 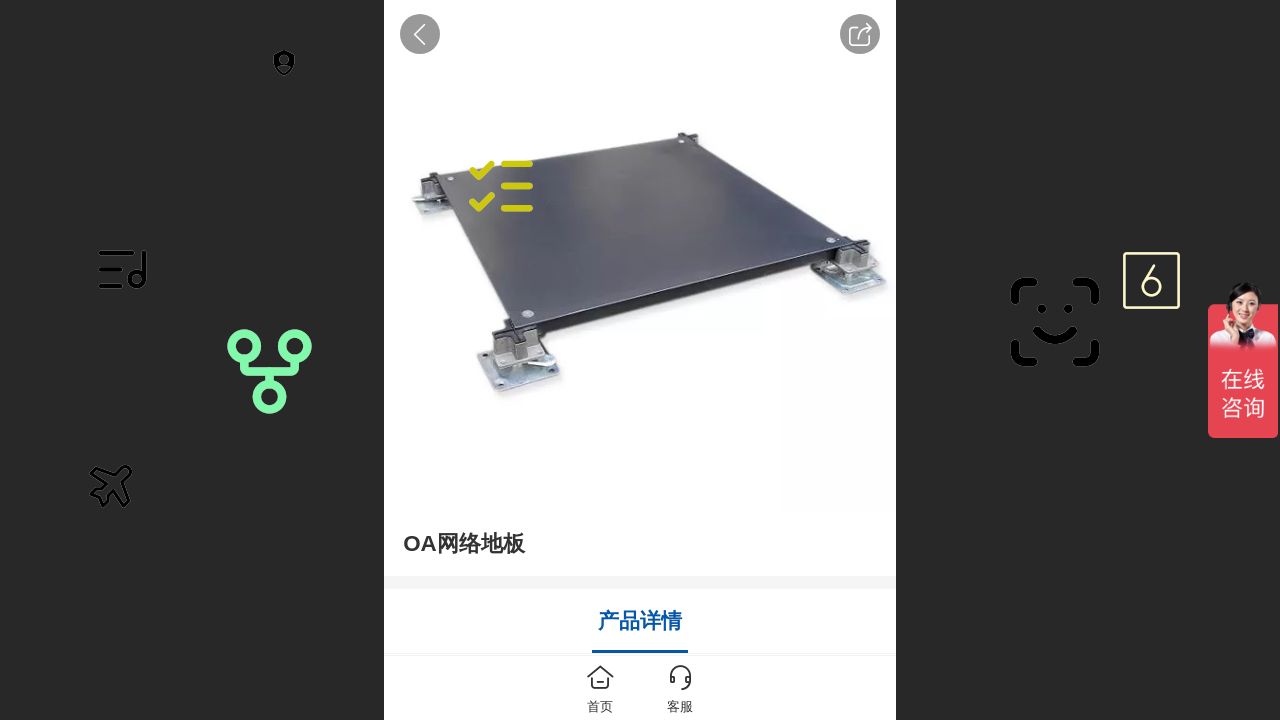 What do you see at coordinates (1055, 322) in the screenshot?
I see `scan your face to unlock` at bounding box center [1055, 322].